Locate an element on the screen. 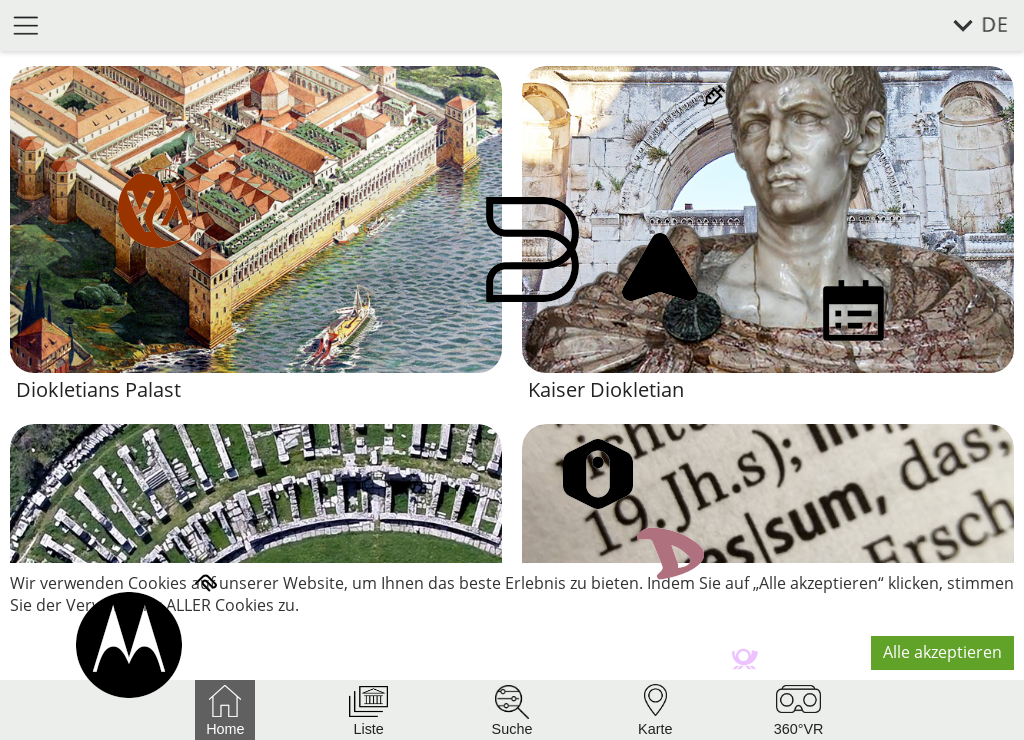 The height and width of the screenshot is (740, 1024). rumahweb company logo is located at coordinates (206, 583).